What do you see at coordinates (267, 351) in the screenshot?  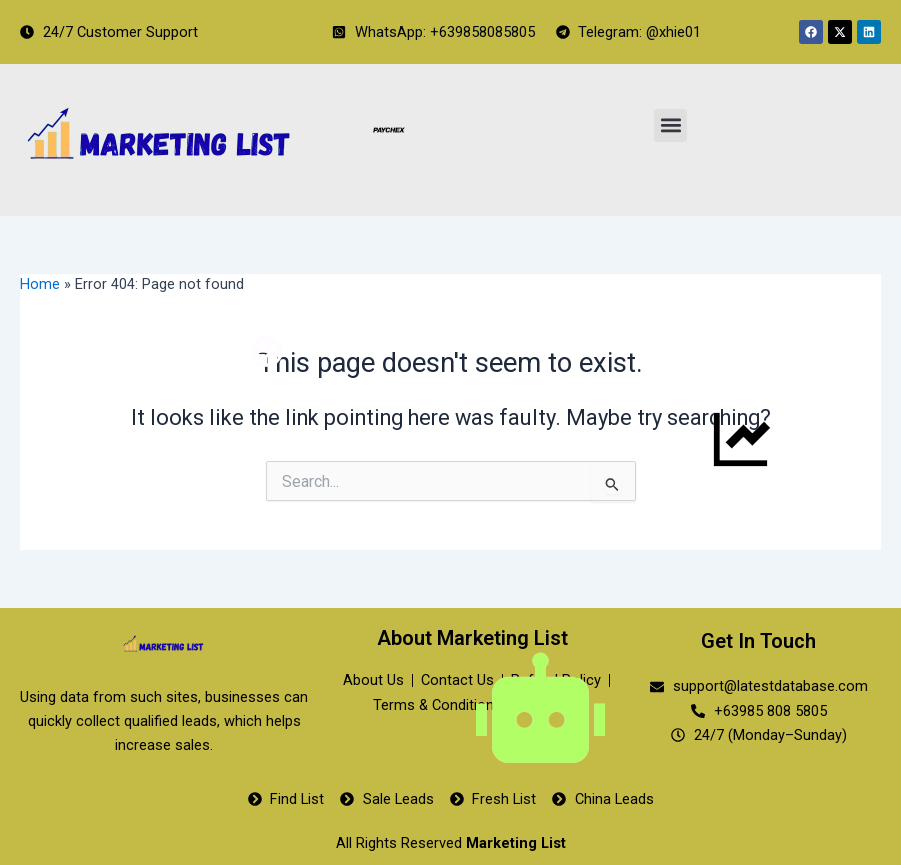 I see `view group members or team` at bounding box center [267, 351].